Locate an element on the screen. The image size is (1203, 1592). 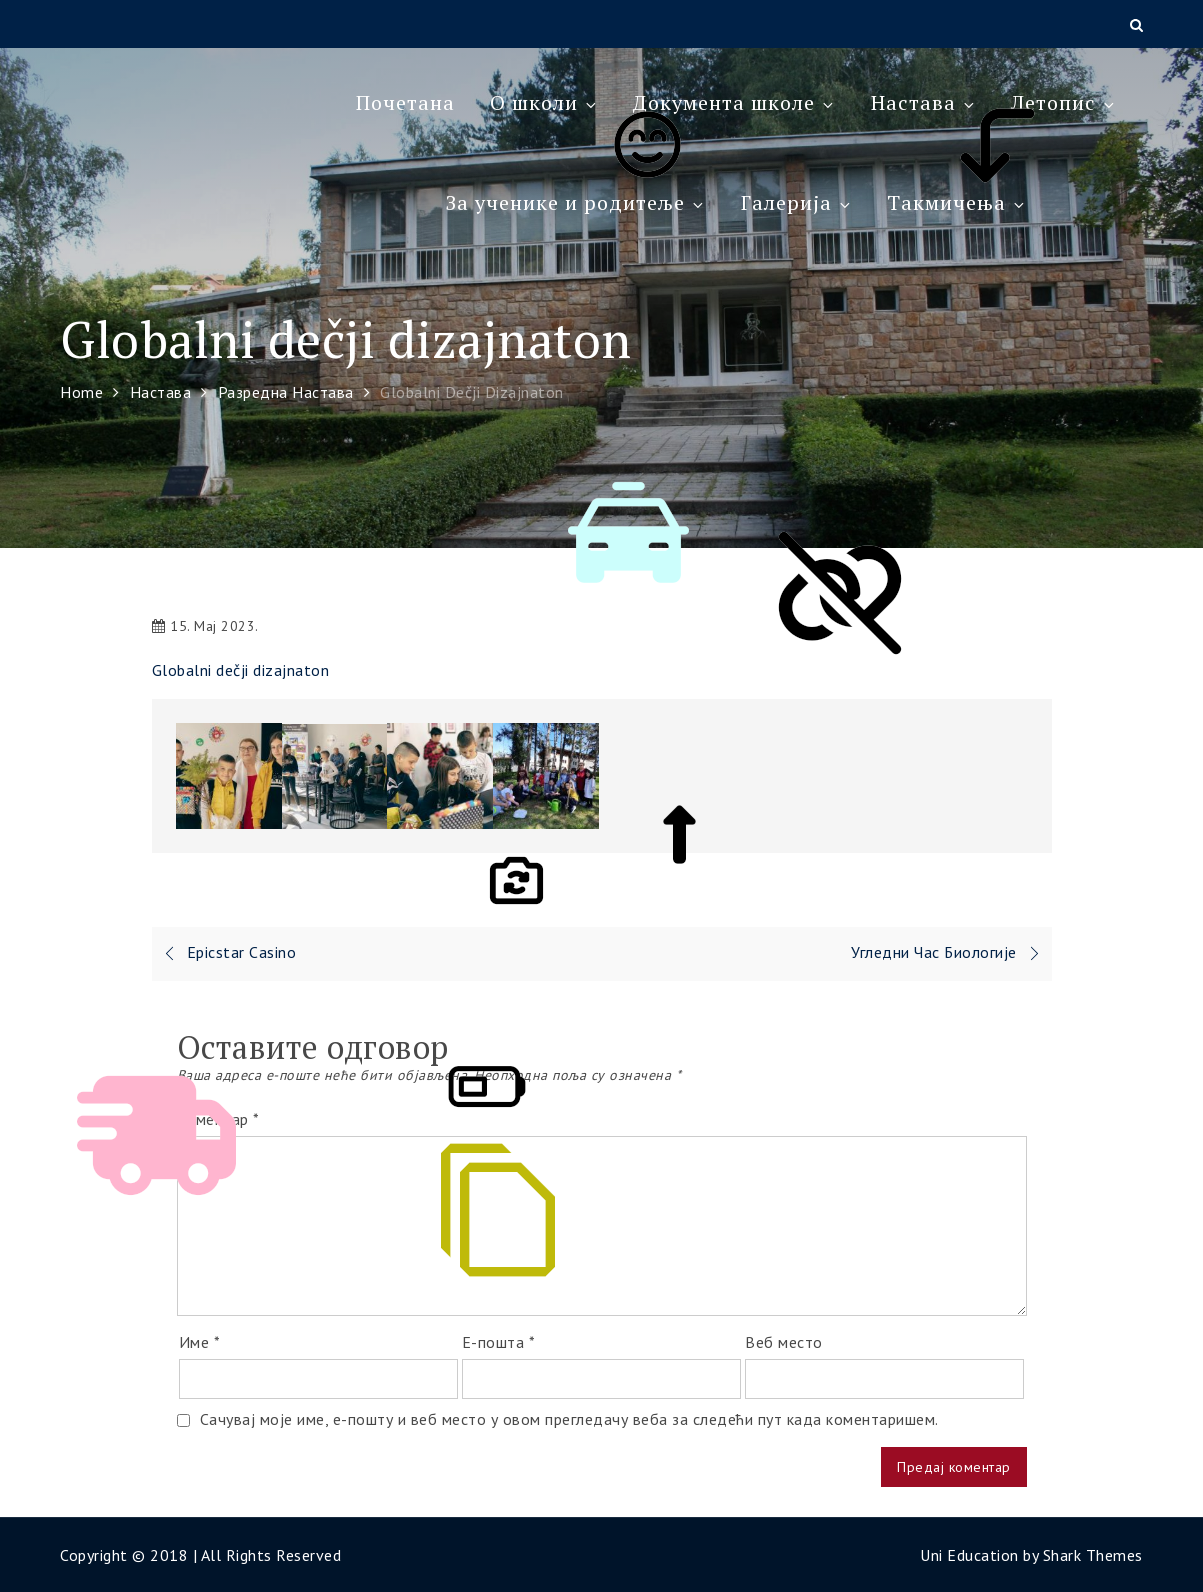
indicates battery at 50% charge level is located at coordinates (487, 1084).